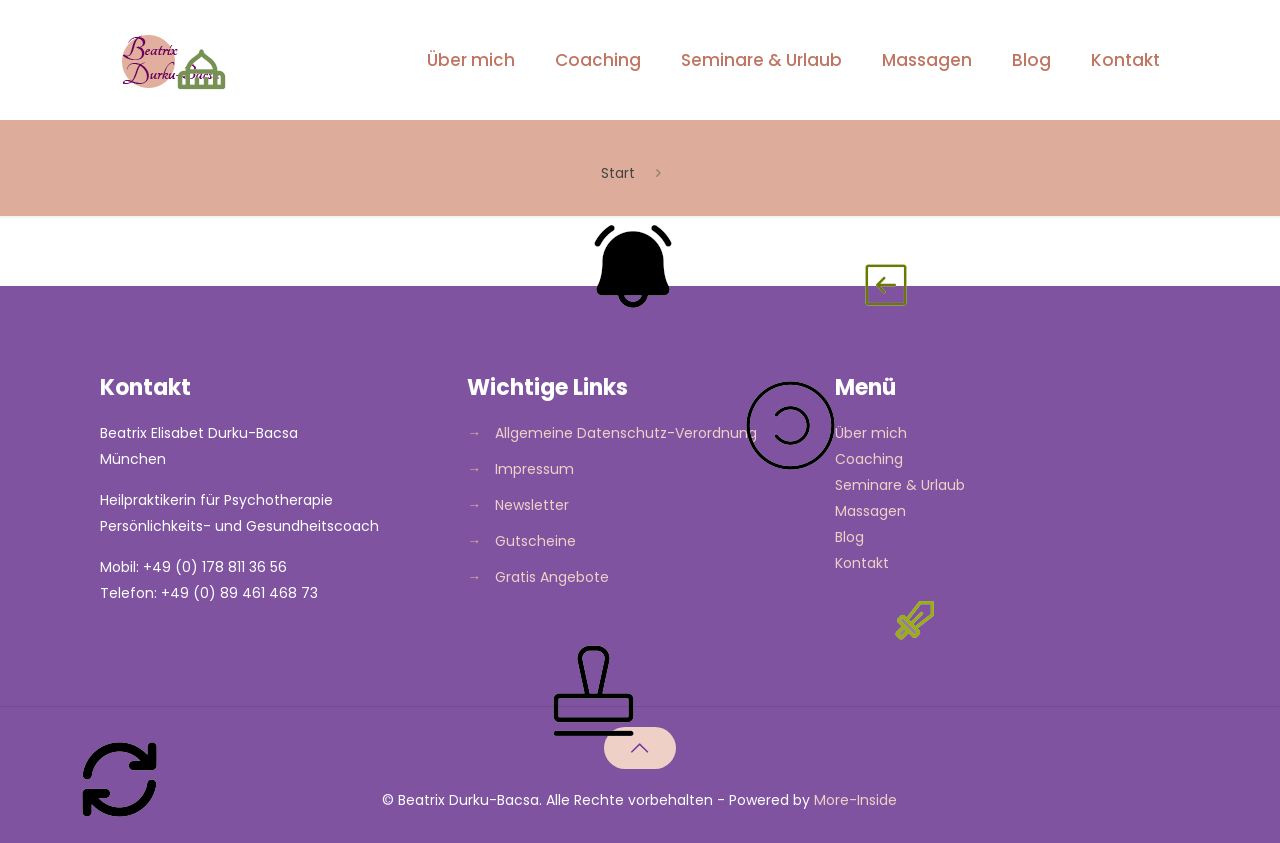 This screenshot has width=1280, height=843. What do you see at coordinates (119, 779) in the screenshot?
I see `refresh or reload content` at bounding box center [119, 779].